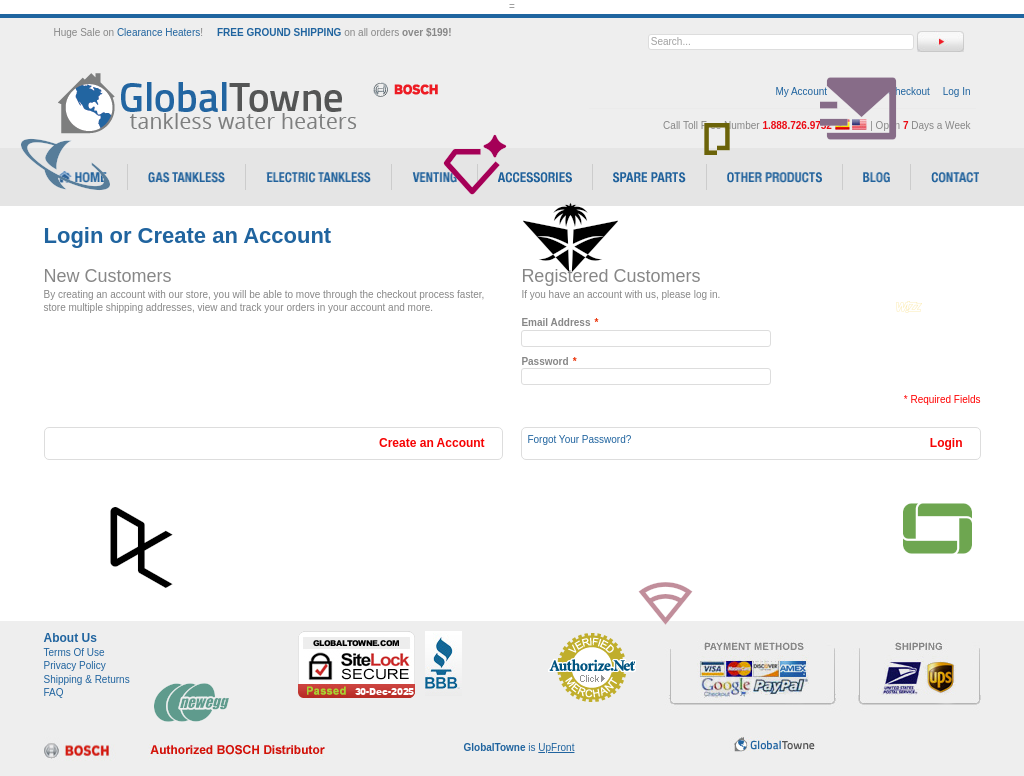  I want to click on send an email or message, so click(861, 108).